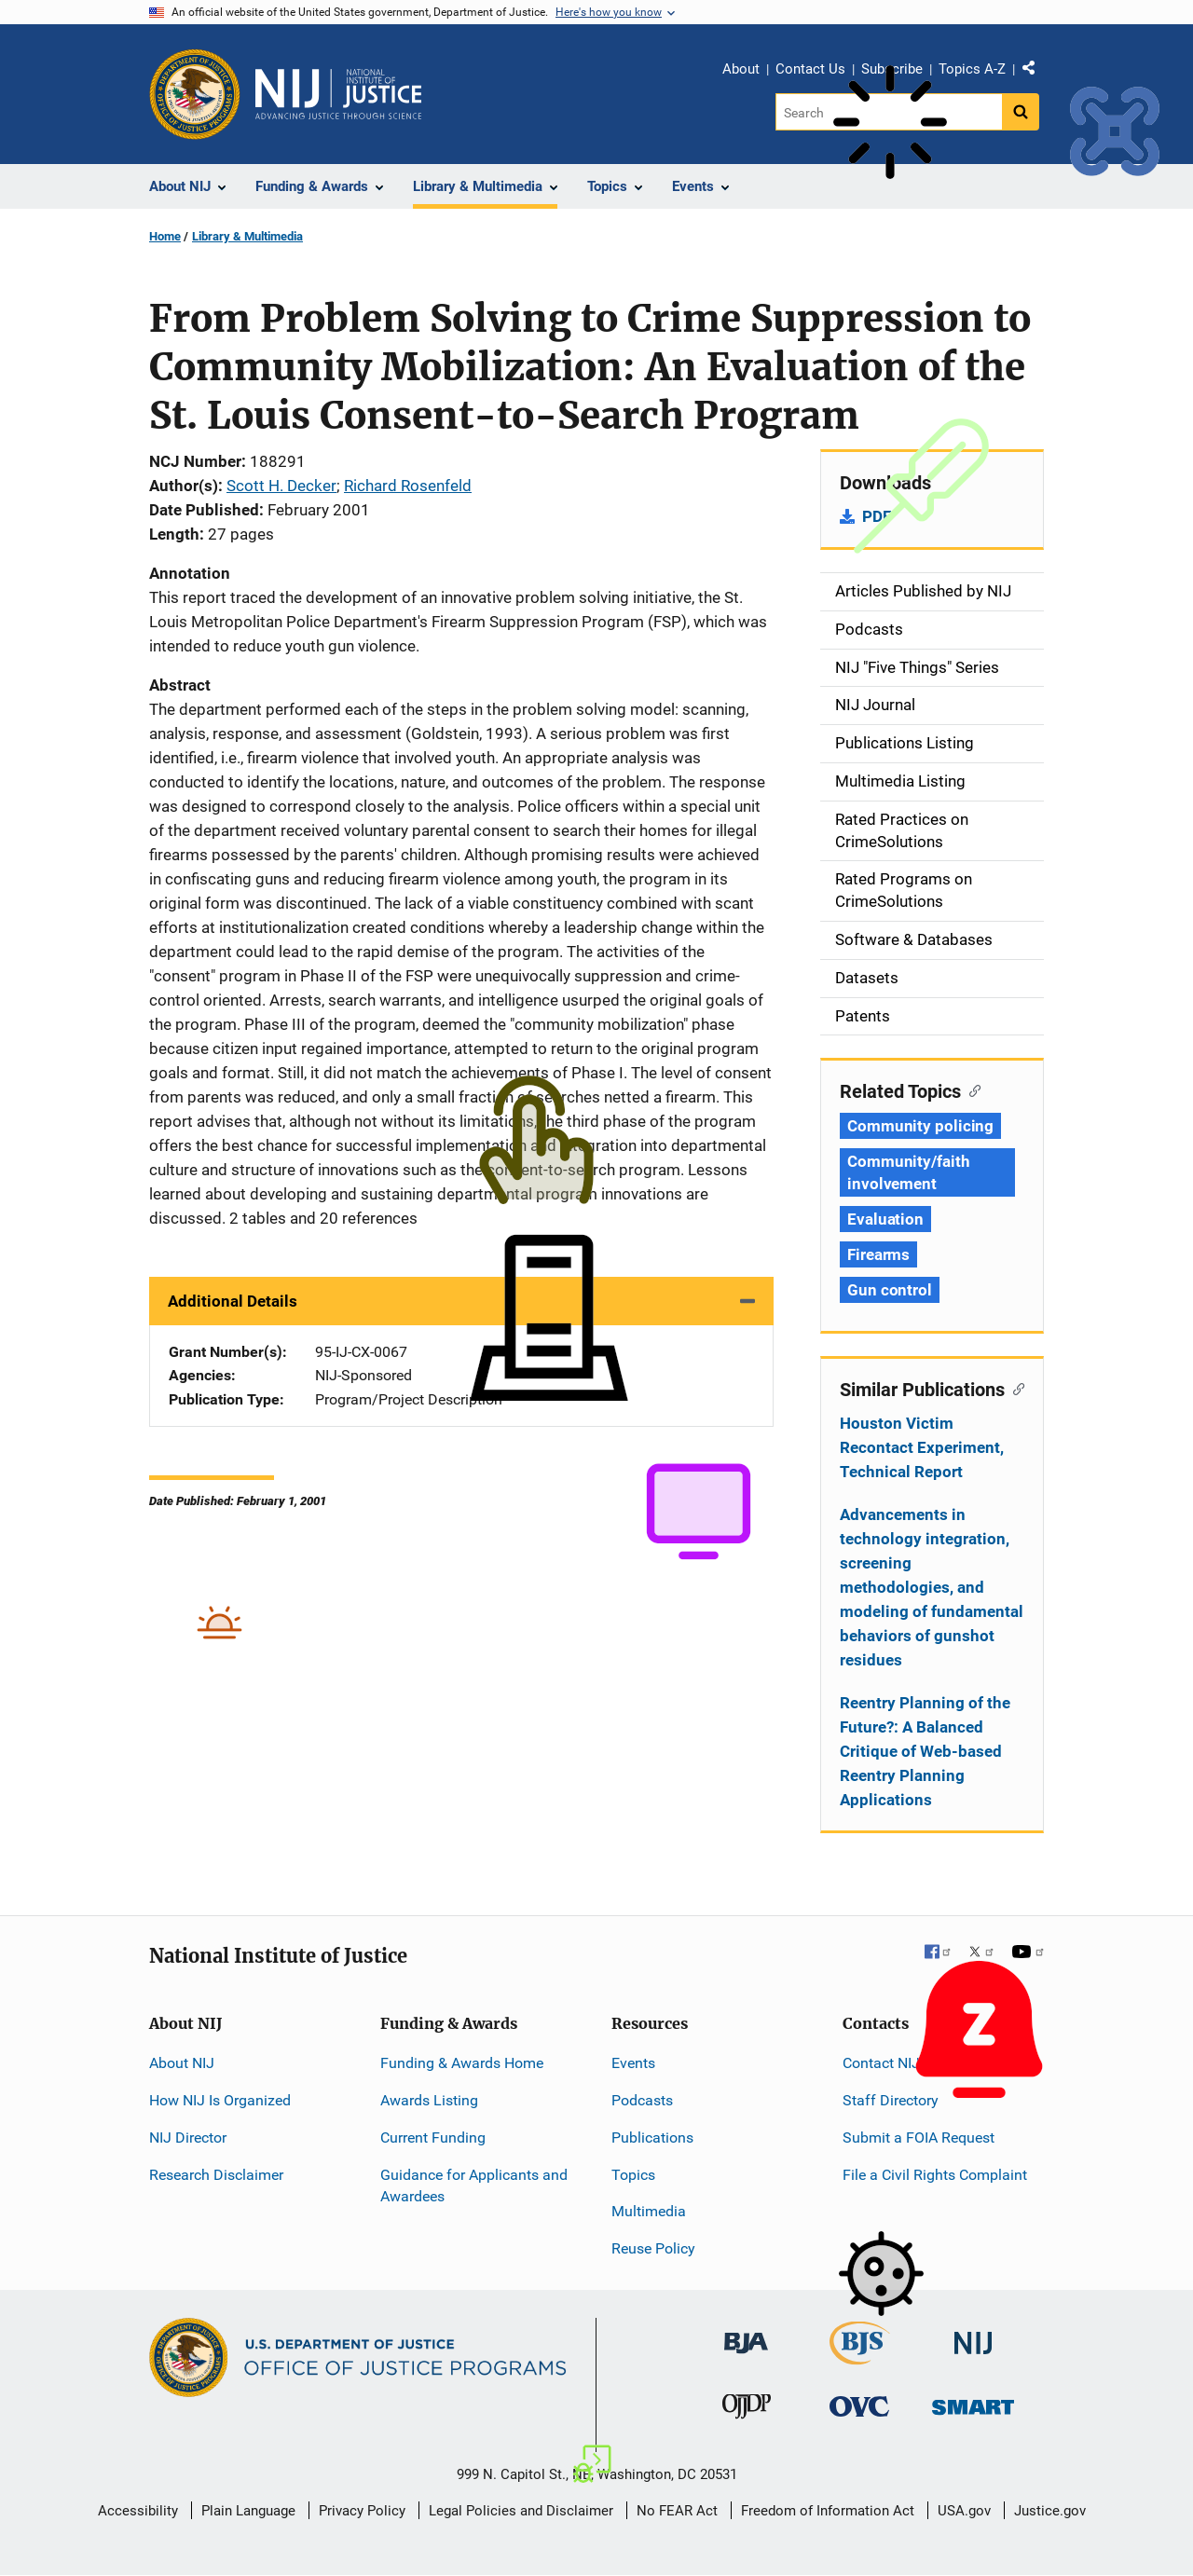 Image resolution: width=1193 pixels, height=2576 pixels. What do you see at coordinates (979, 2029) in the screenshot?
I see `mute notifications or enable do not disturb mode` at bounding box center [979, 2029].